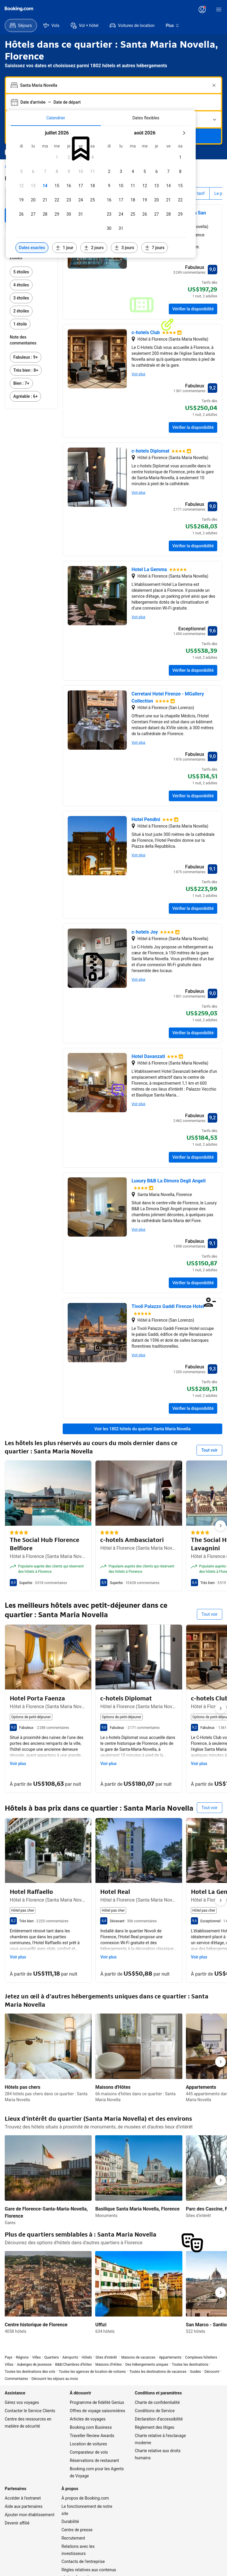  What do you see at coordinates (118, 1090) in the screenshot?
I see `send a quick reply or instant message` at bounding box center [118, 1090].